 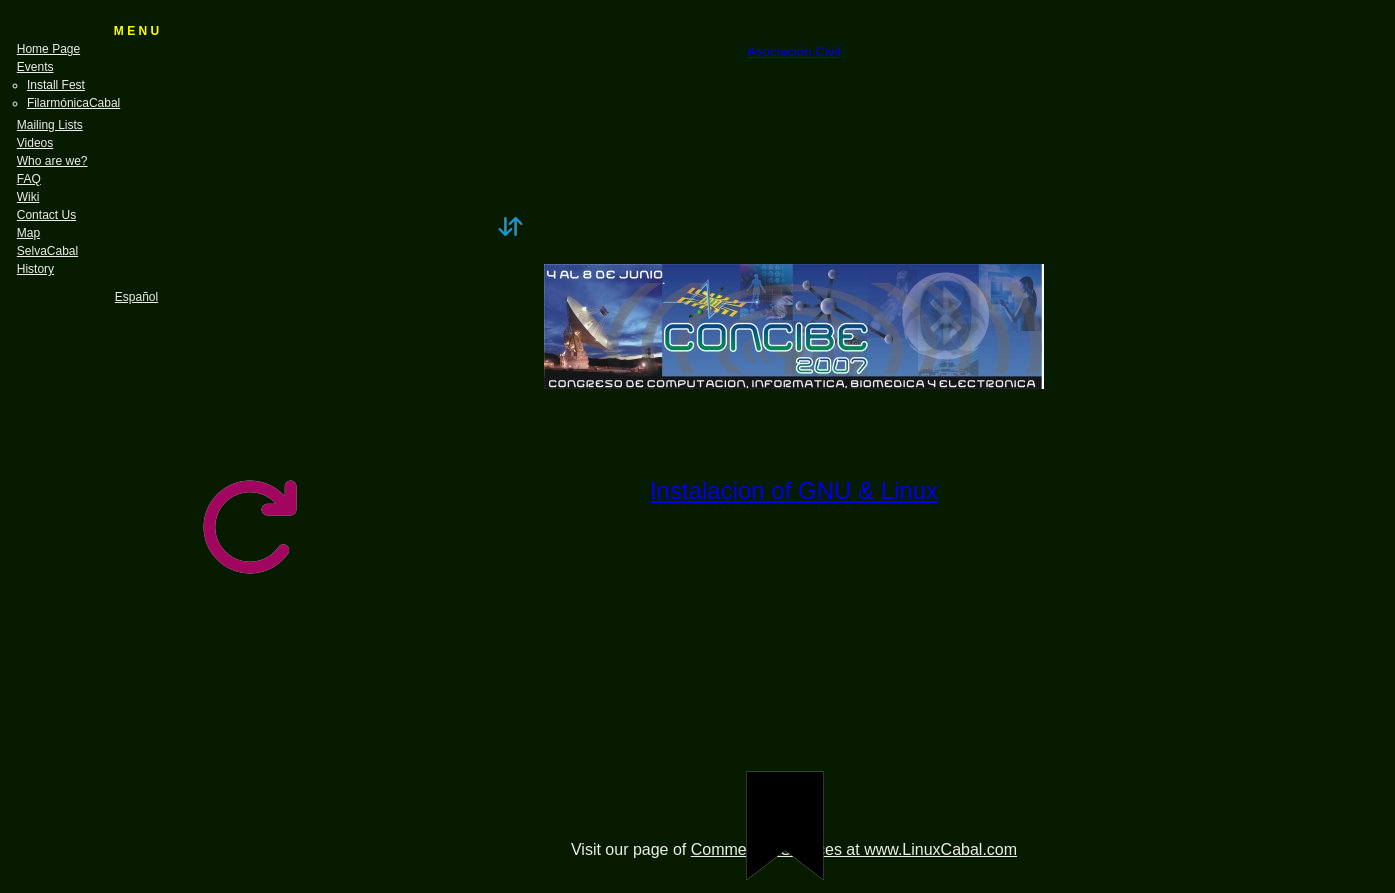 What do you see at coordinates (785, 826) in the screenshot?
I see `save this item for later` at bounding box center [785, 826].